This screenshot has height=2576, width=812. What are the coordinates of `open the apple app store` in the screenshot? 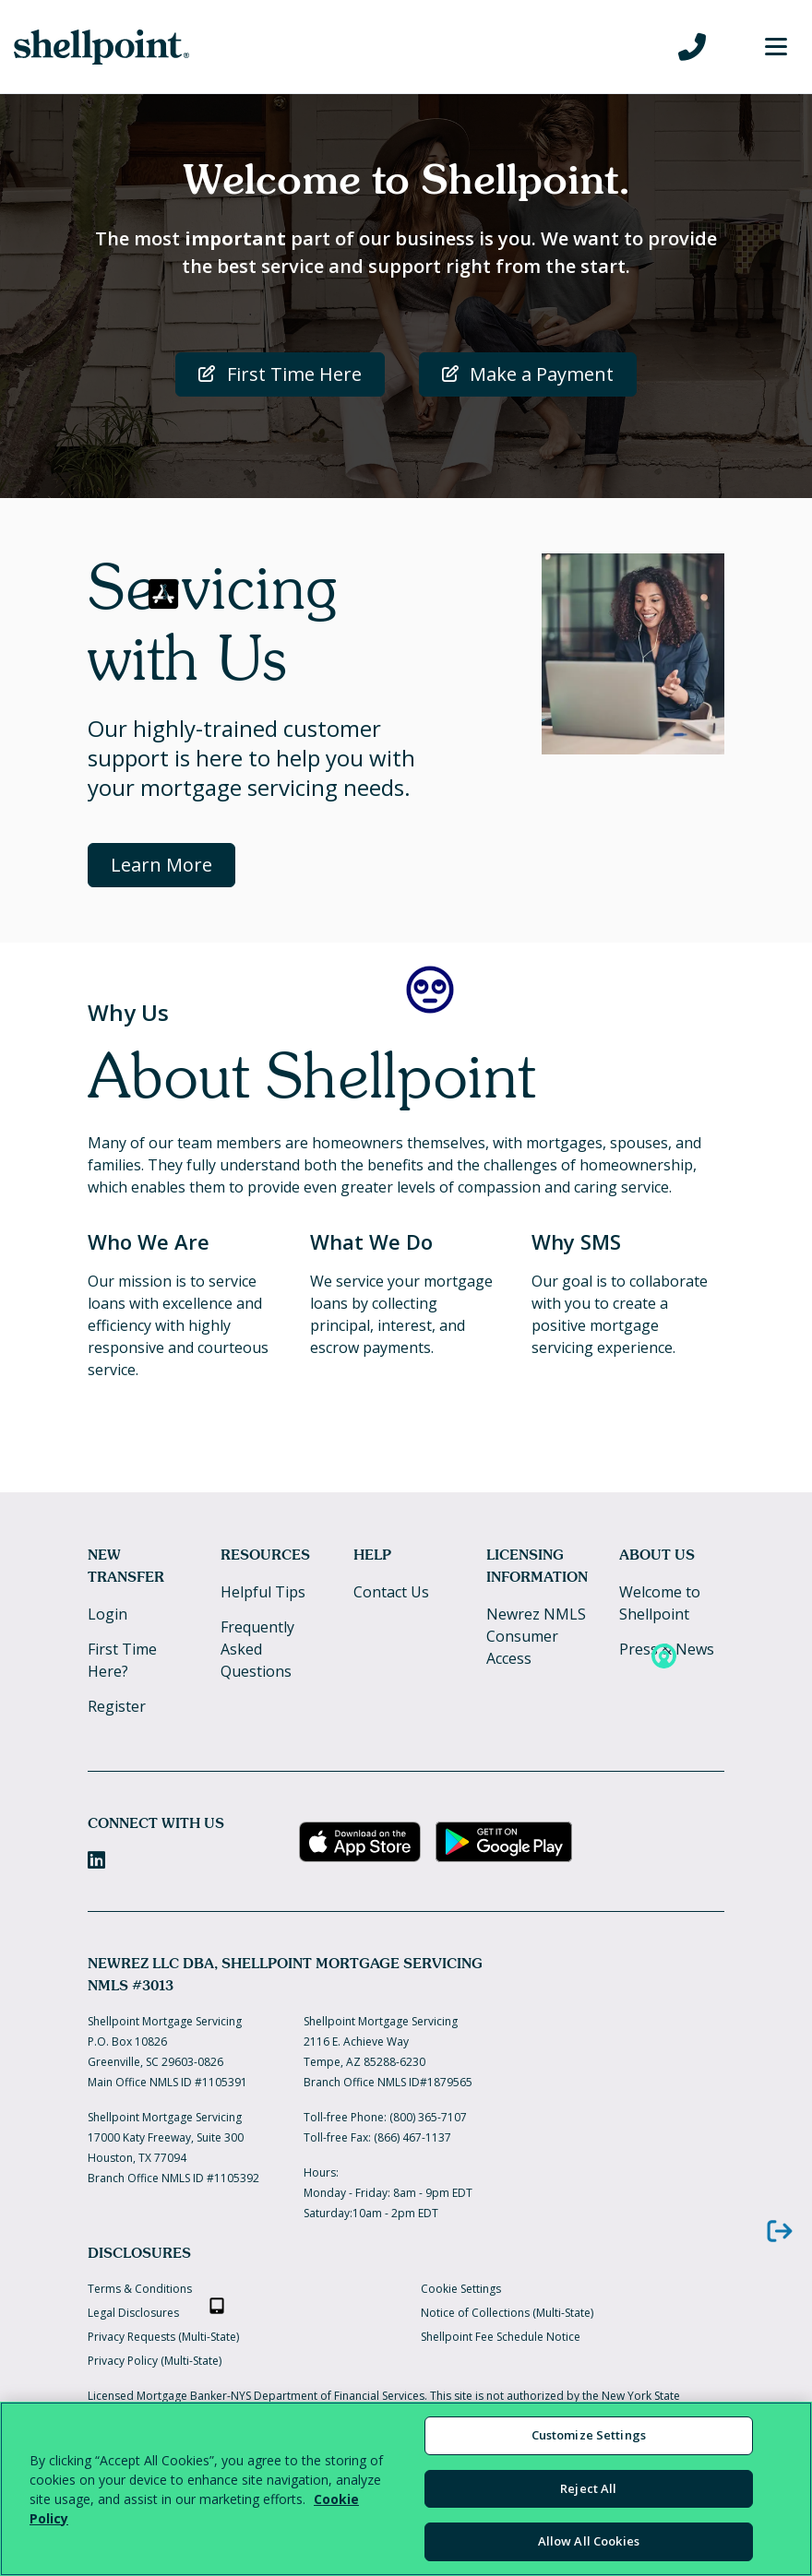 It's located at (163, 594).